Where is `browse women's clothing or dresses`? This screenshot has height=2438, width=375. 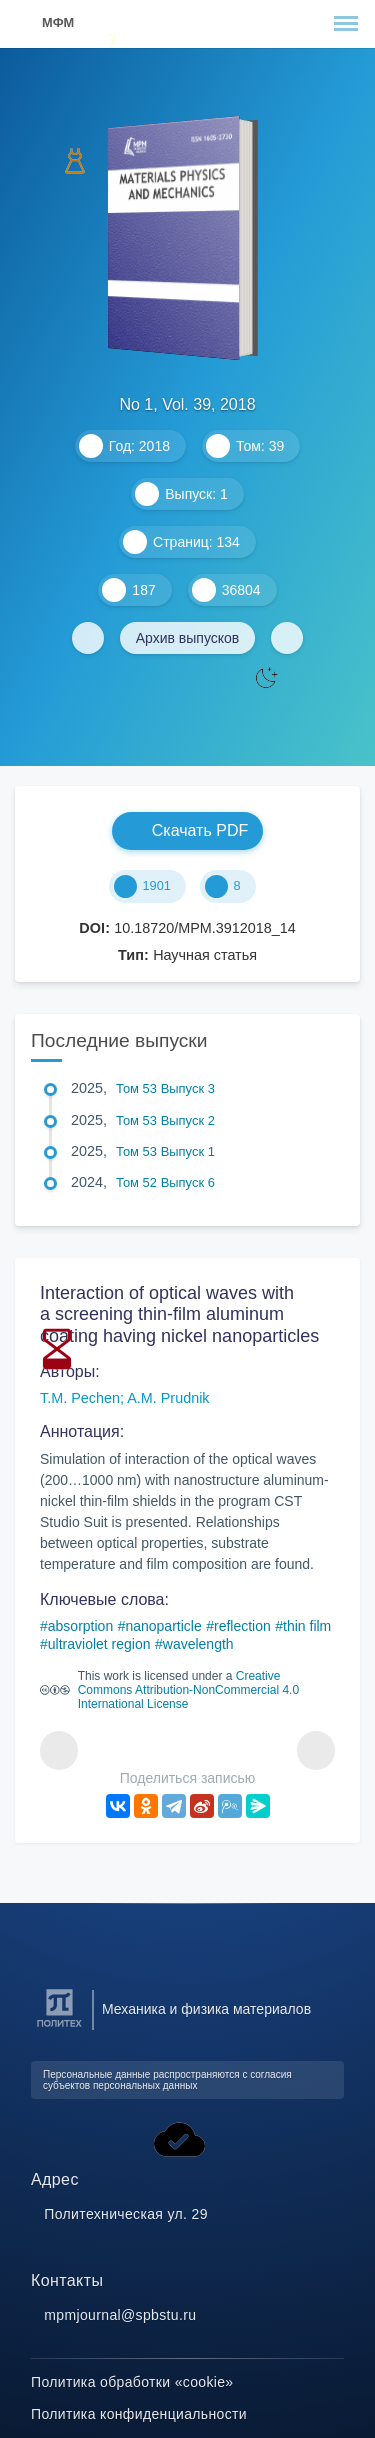
browse women's clothing or dresses is located at coordinates (75, 162).